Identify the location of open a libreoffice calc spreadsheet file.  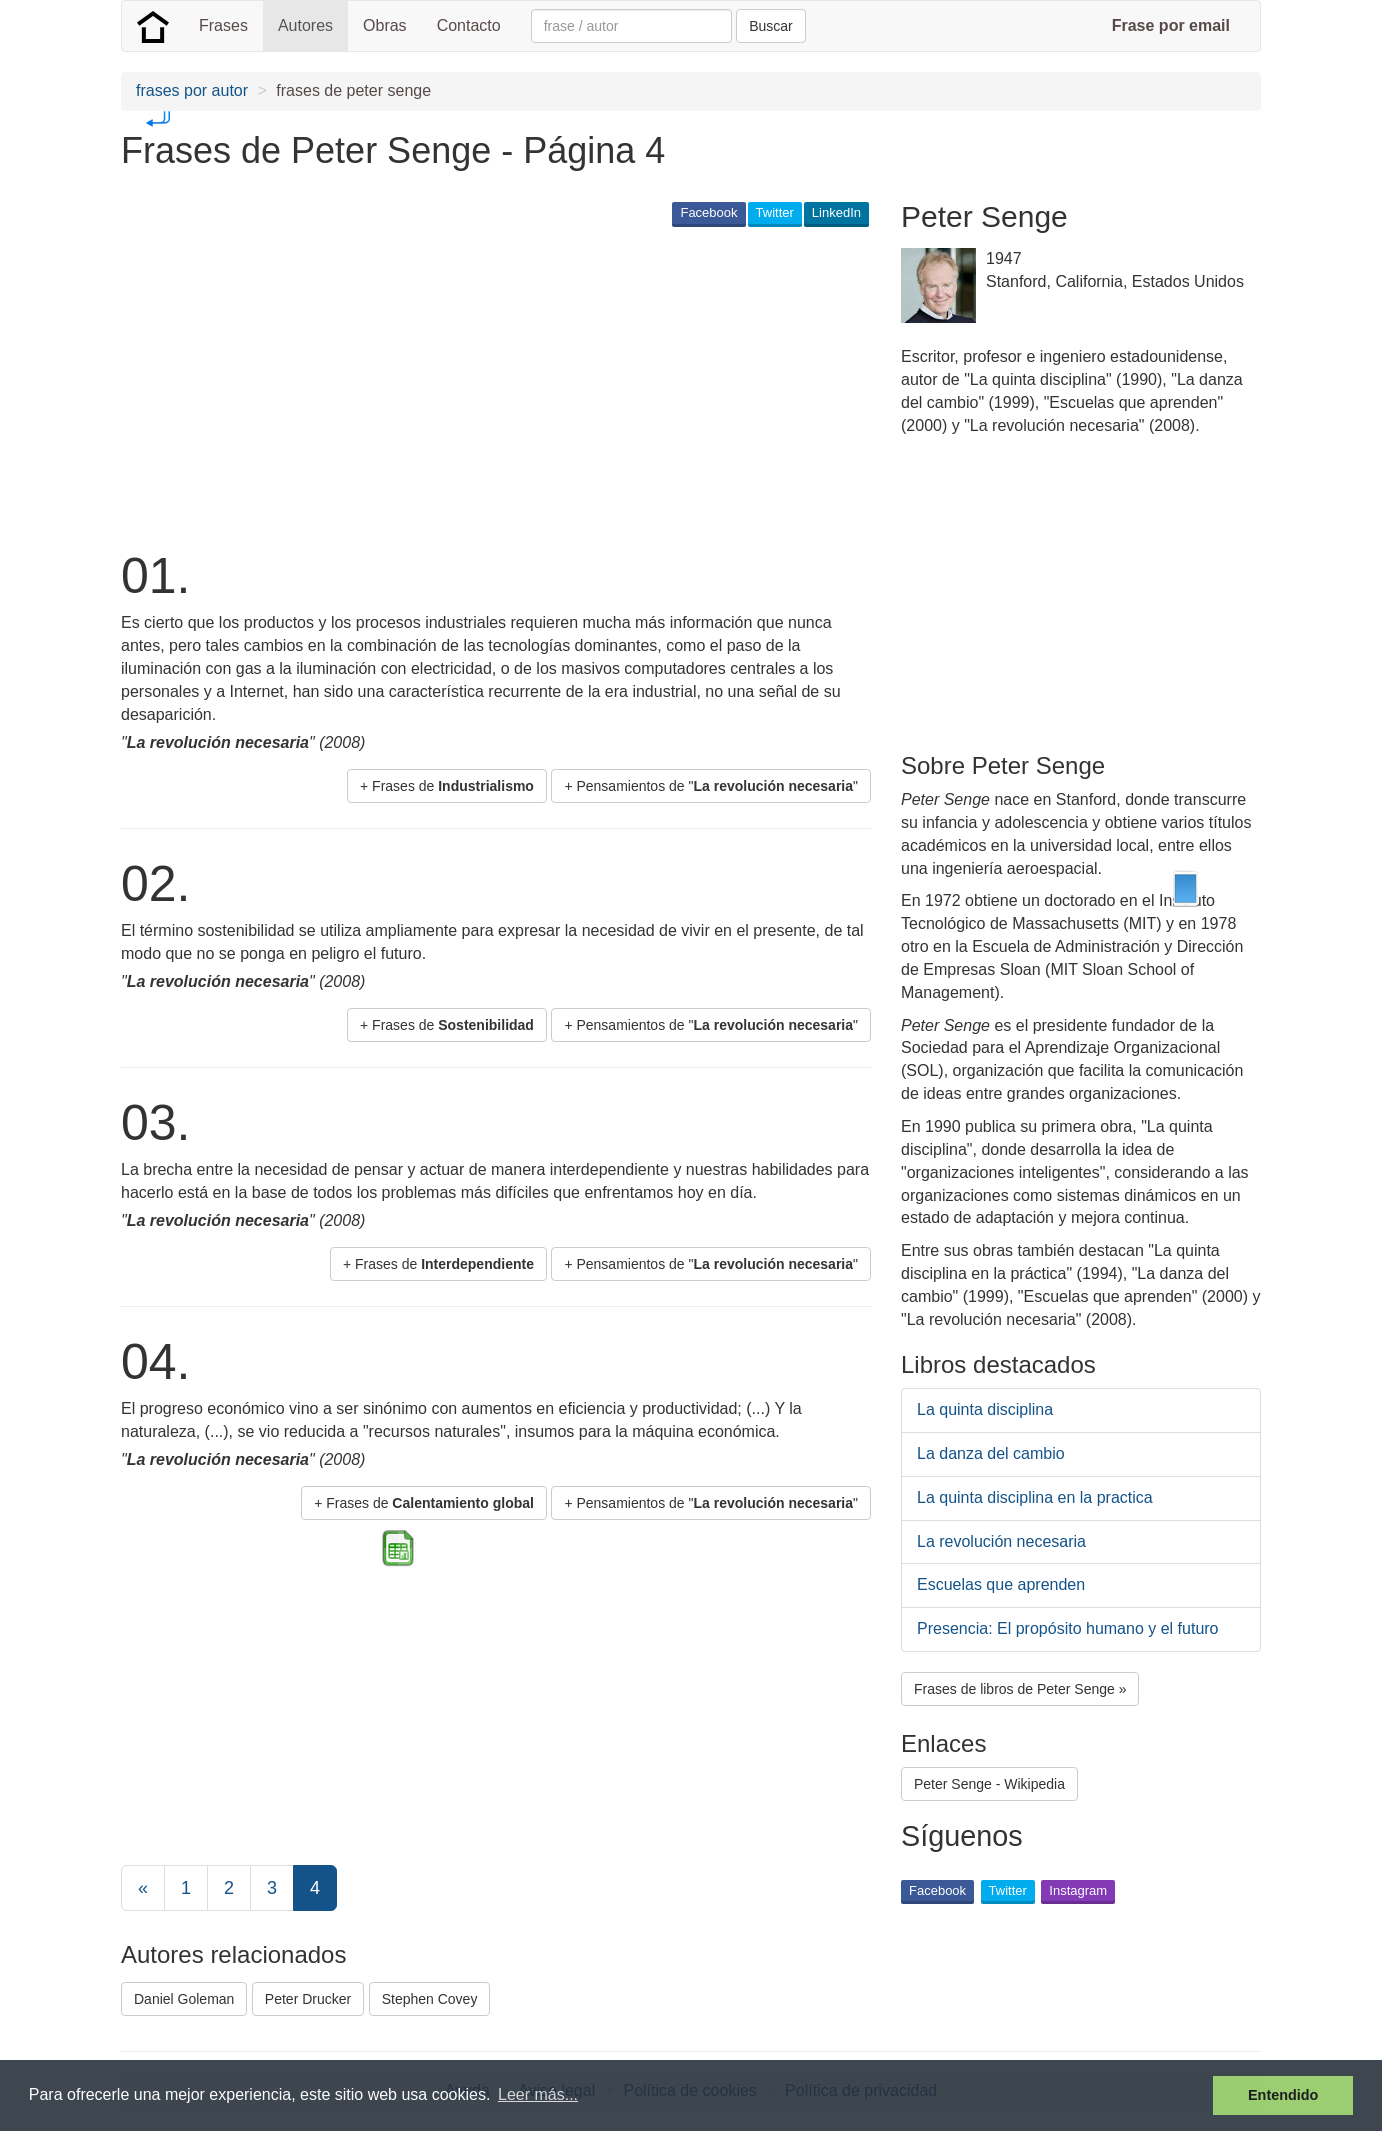
(398, 1548).